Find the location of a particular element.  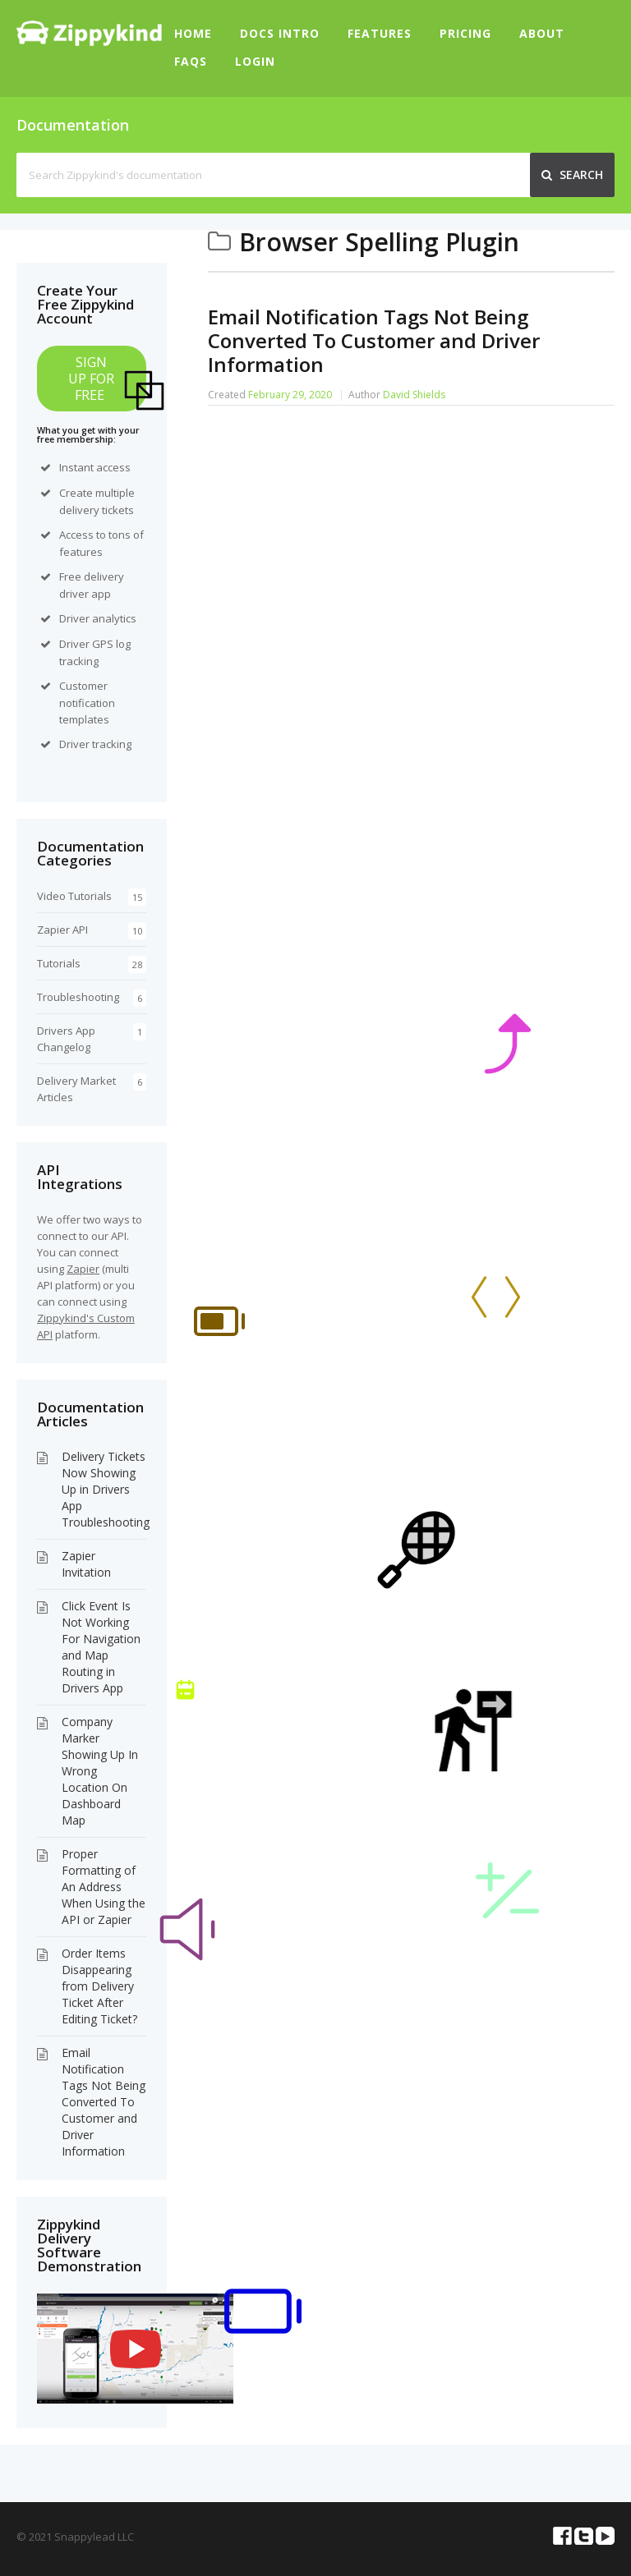

indicates battery is empty or depleted is located at coordinates (261, 2311).